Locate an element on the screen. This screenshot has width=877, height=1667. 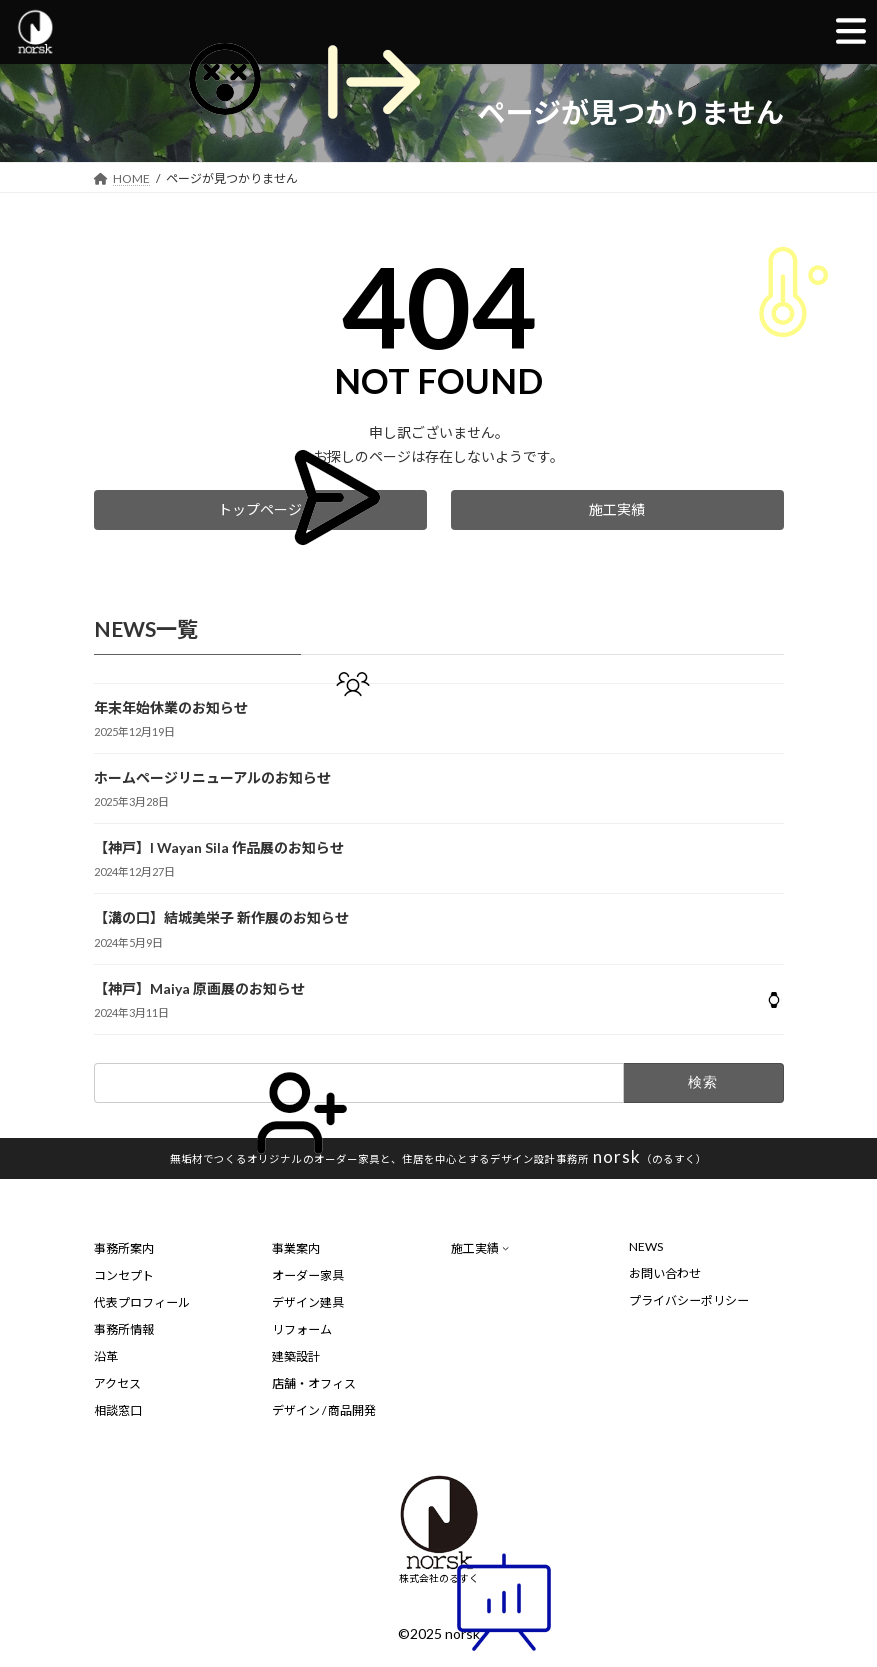
view group or team members is located at coordinates (353, 683).